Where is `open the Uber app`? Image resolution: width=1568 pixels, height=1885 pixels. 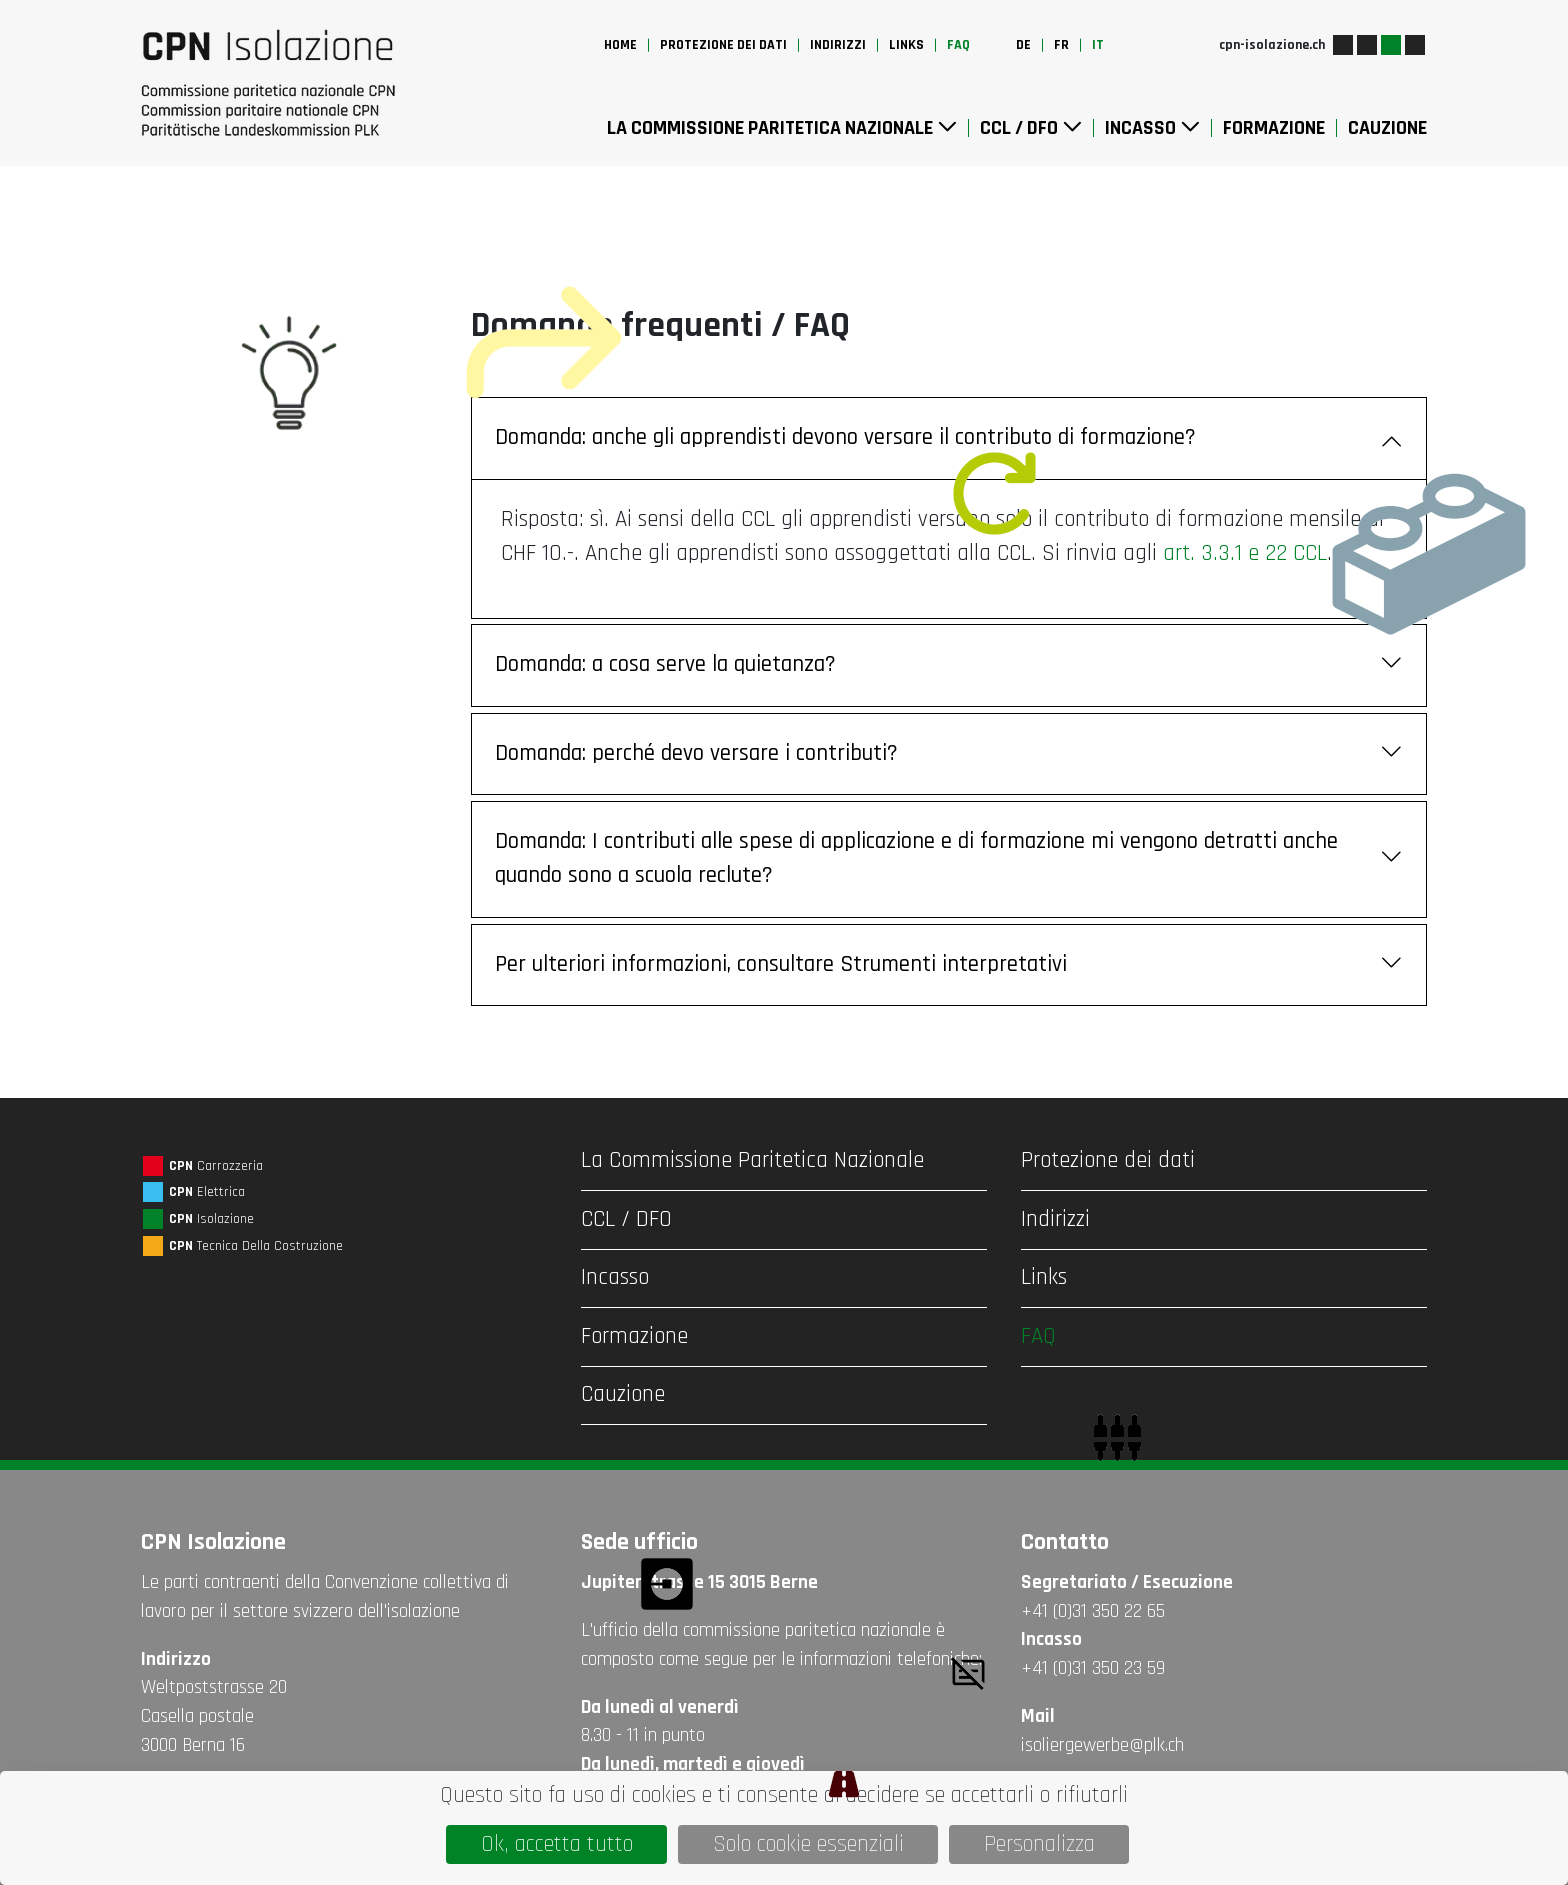
open the Uber app is located at coordinates (667, 1584).